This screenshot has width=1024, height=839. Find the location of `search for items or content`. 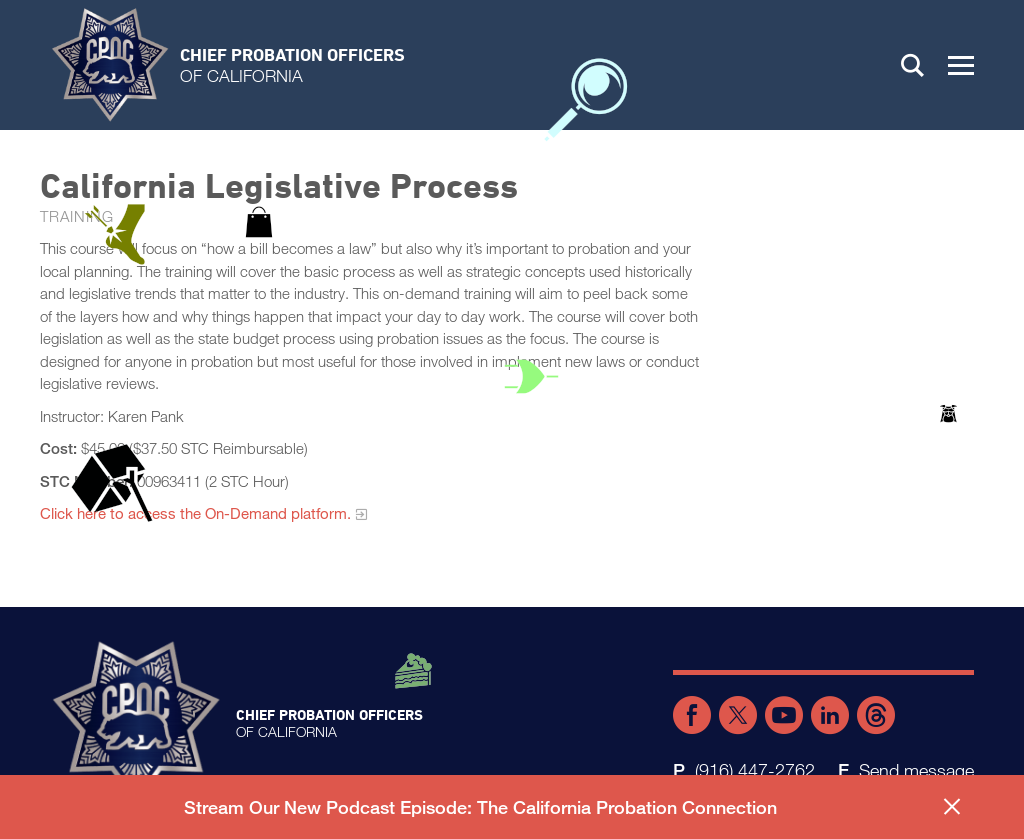

search for items or content is located at coordinates (585, 100).